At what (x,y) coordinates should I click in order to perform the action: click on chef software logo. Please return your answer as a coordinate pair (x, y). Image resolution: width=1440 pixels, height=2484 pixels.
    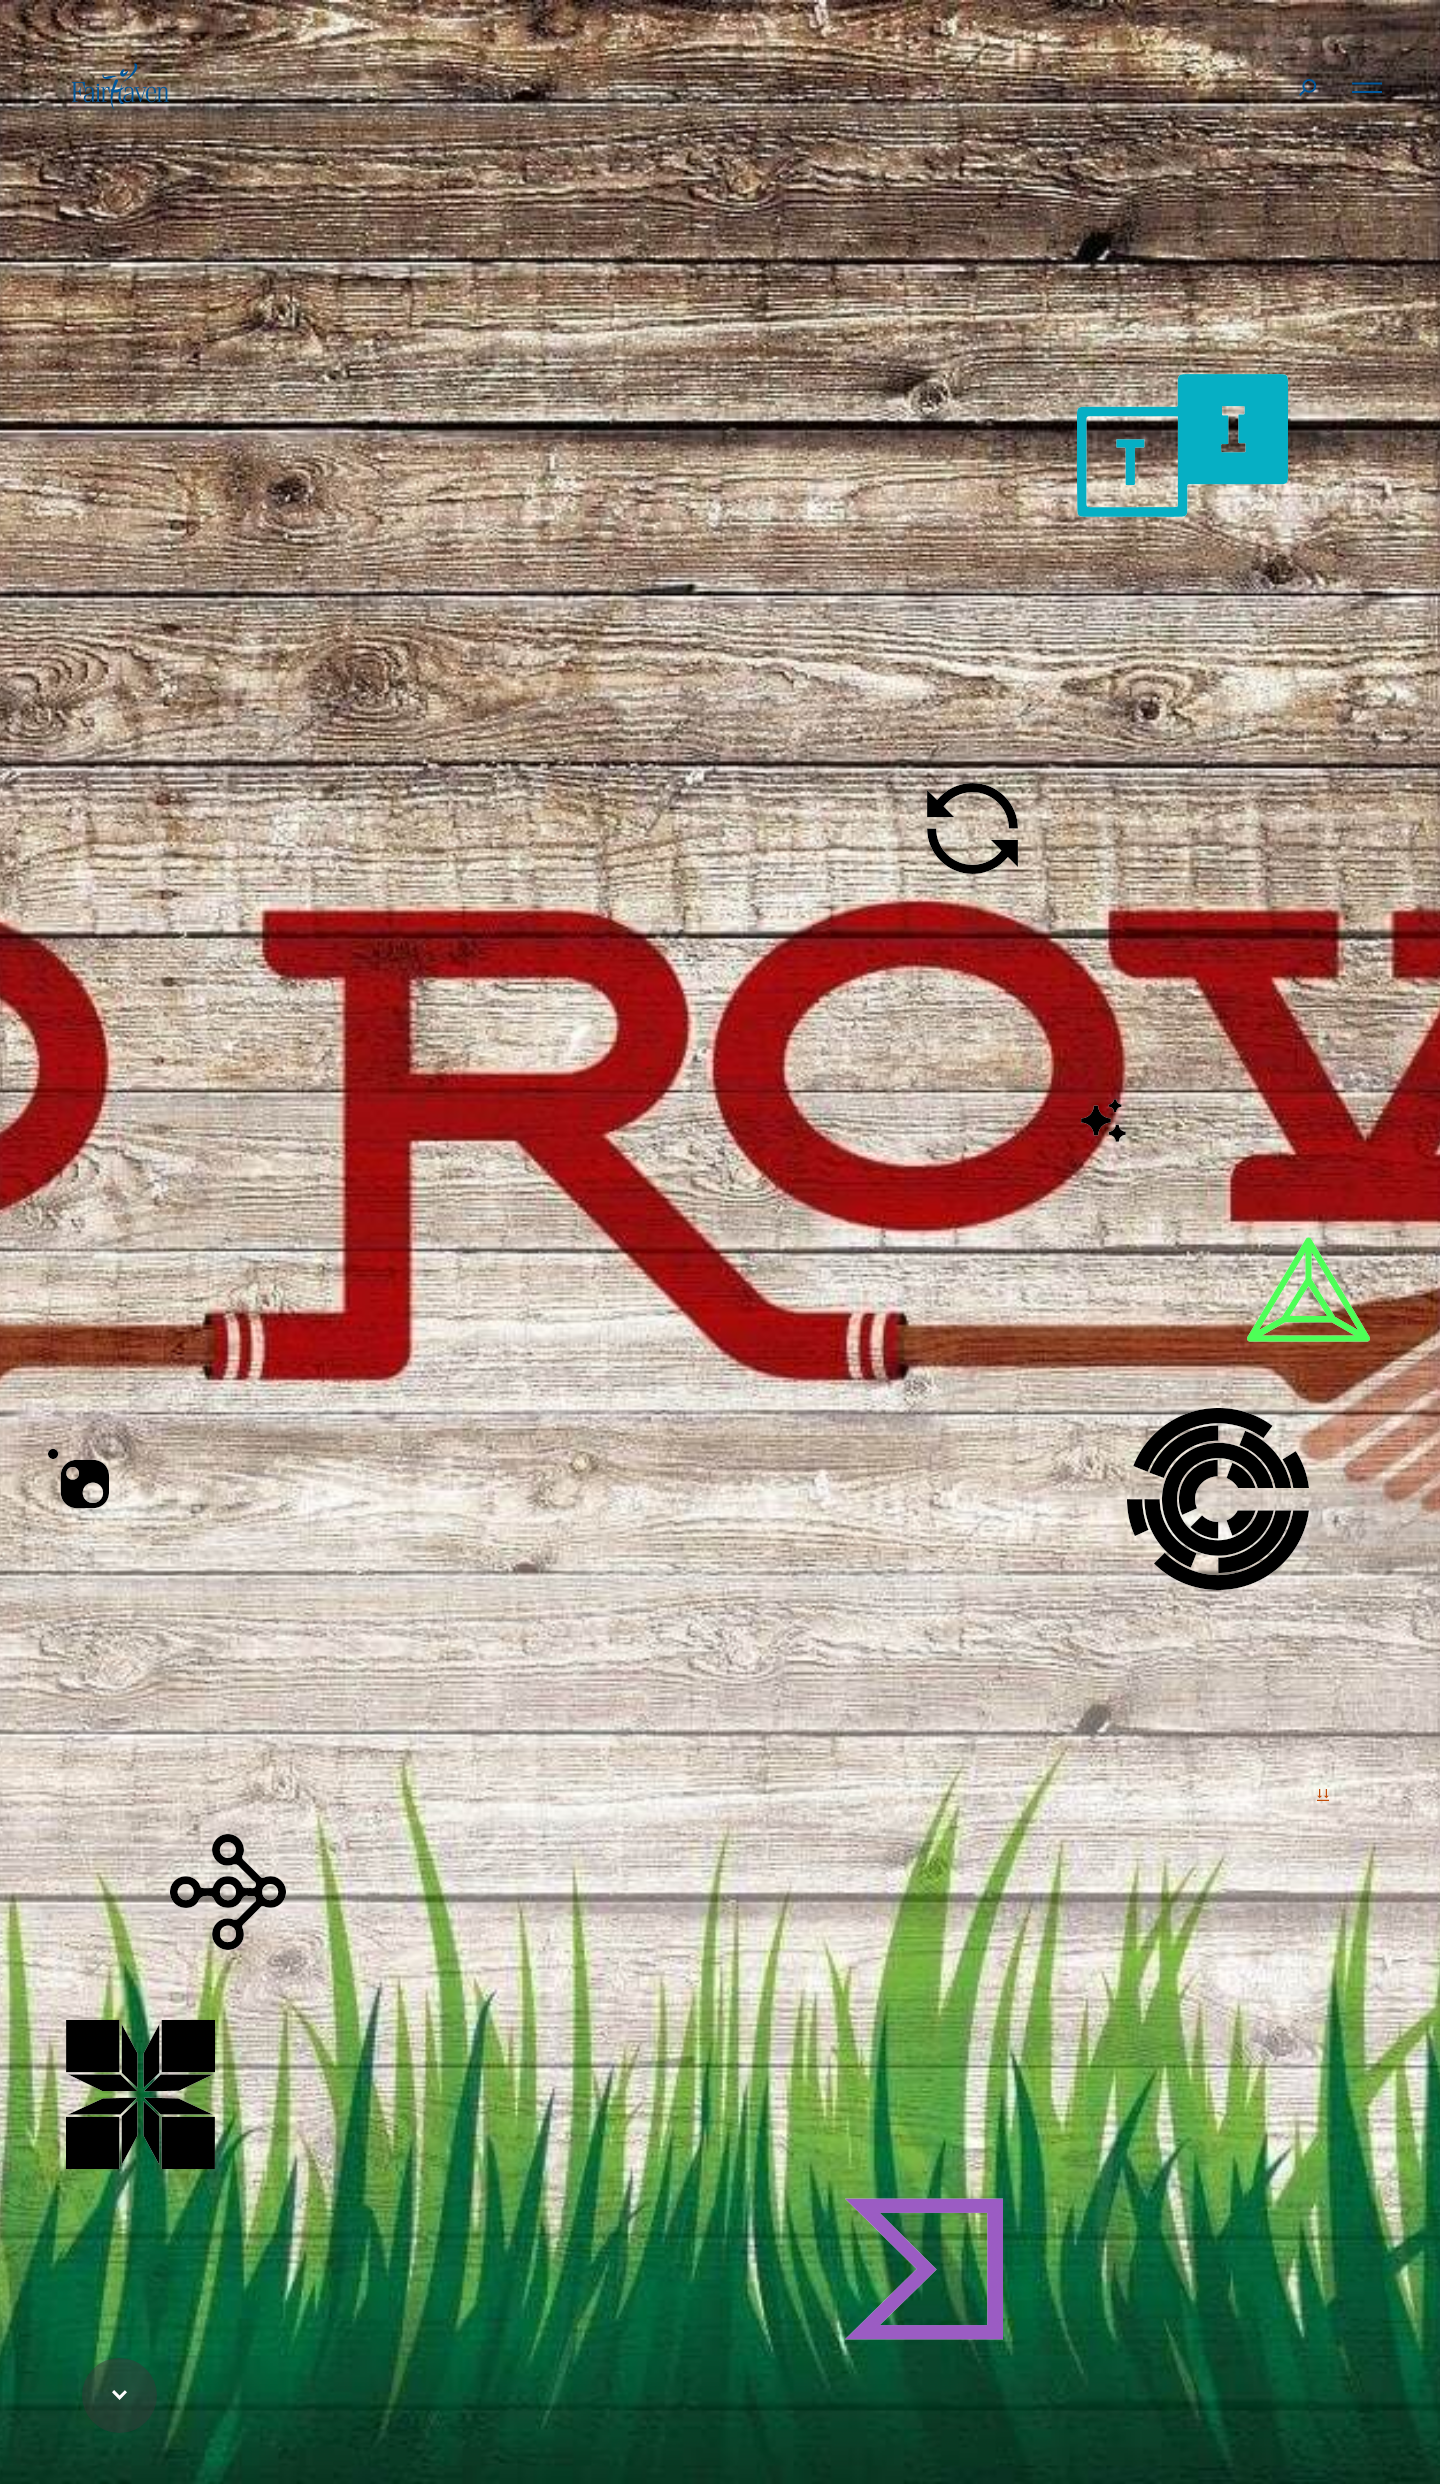
    Looking at the image, I should click on (1218, 1499).